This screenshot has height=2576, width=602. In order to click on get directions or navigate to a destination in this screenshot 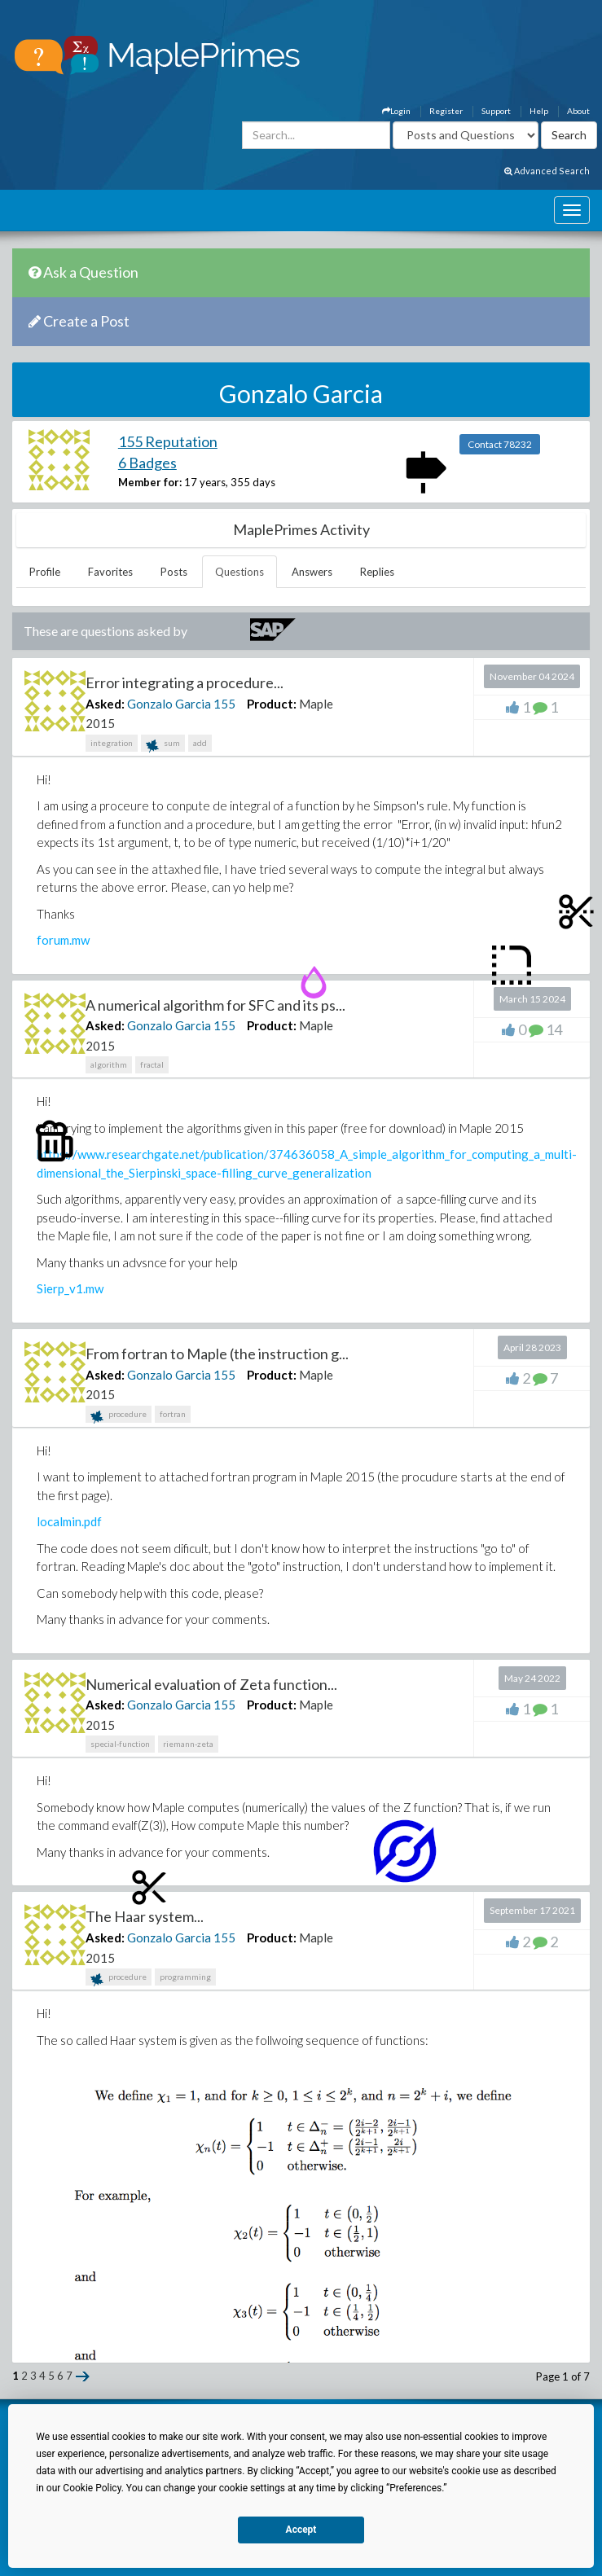, I will do `click(425, 472)`.